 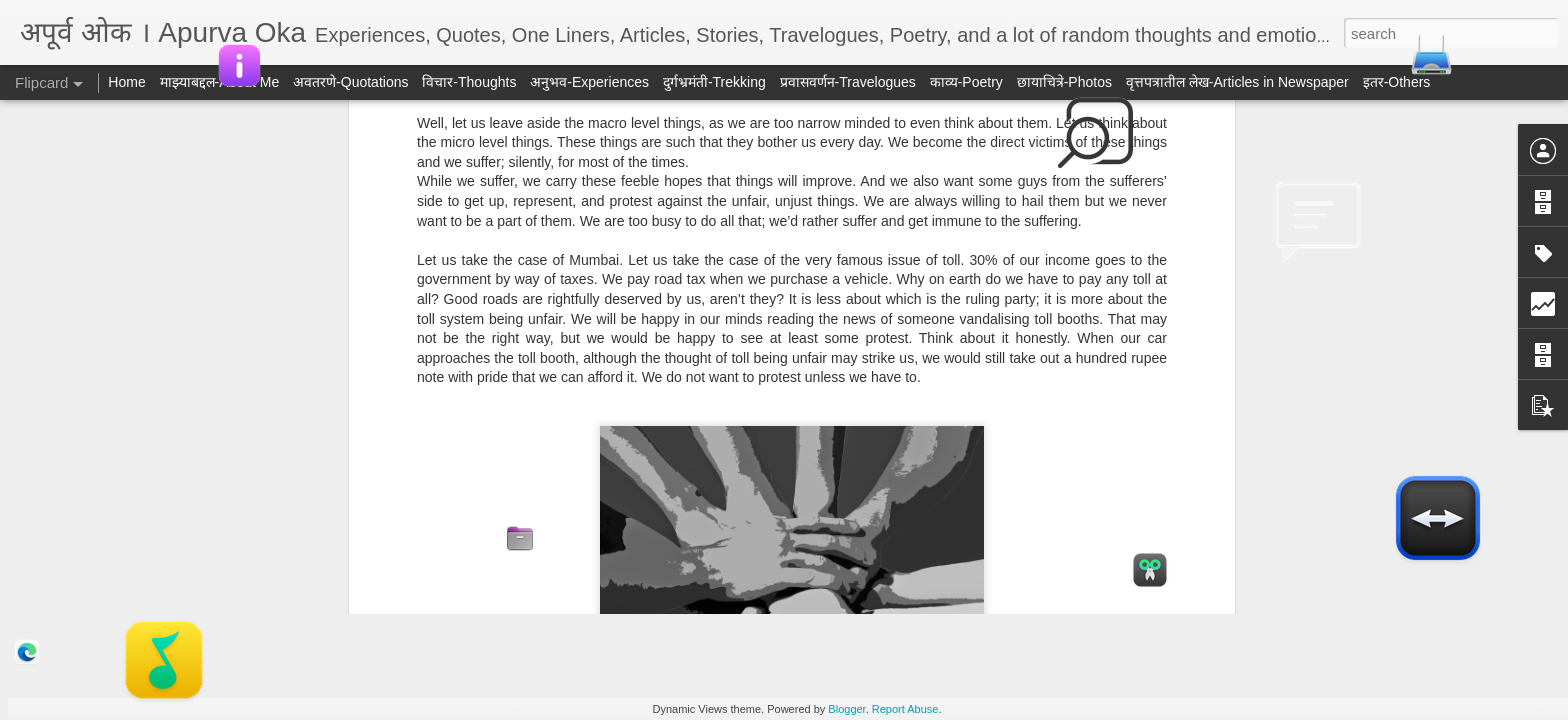 What do you see at coordinates (1438, 518) in the screenshot?
I see `open TeamViewer for remote desktop access` at bounding box center [1438, 518].